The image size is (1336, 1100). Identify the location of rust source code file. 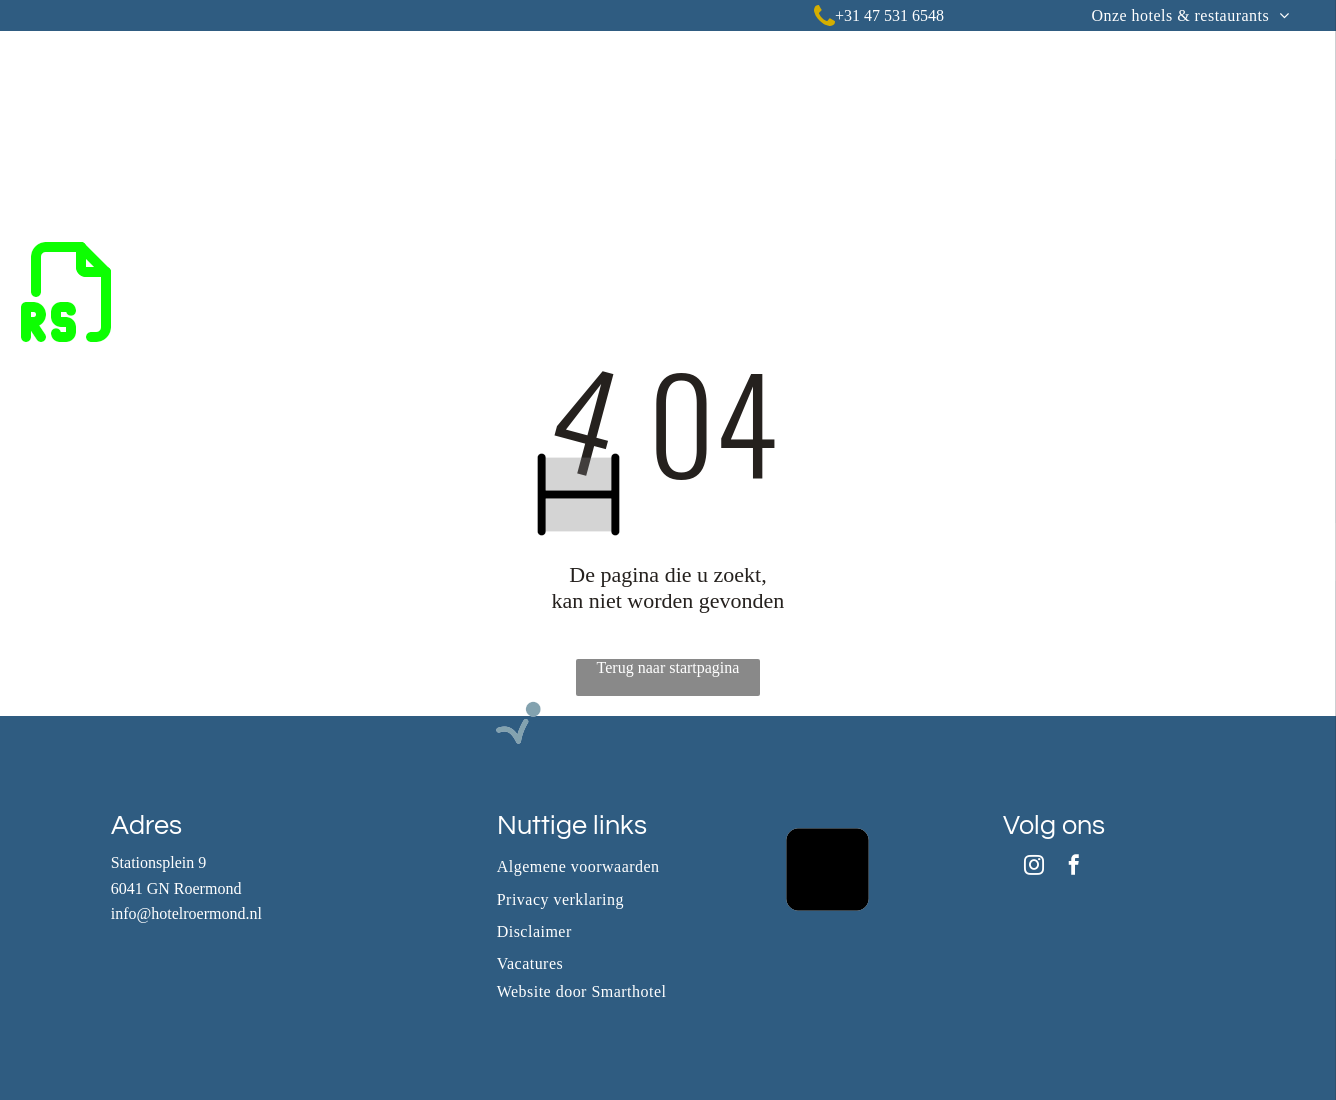
(71, 292).